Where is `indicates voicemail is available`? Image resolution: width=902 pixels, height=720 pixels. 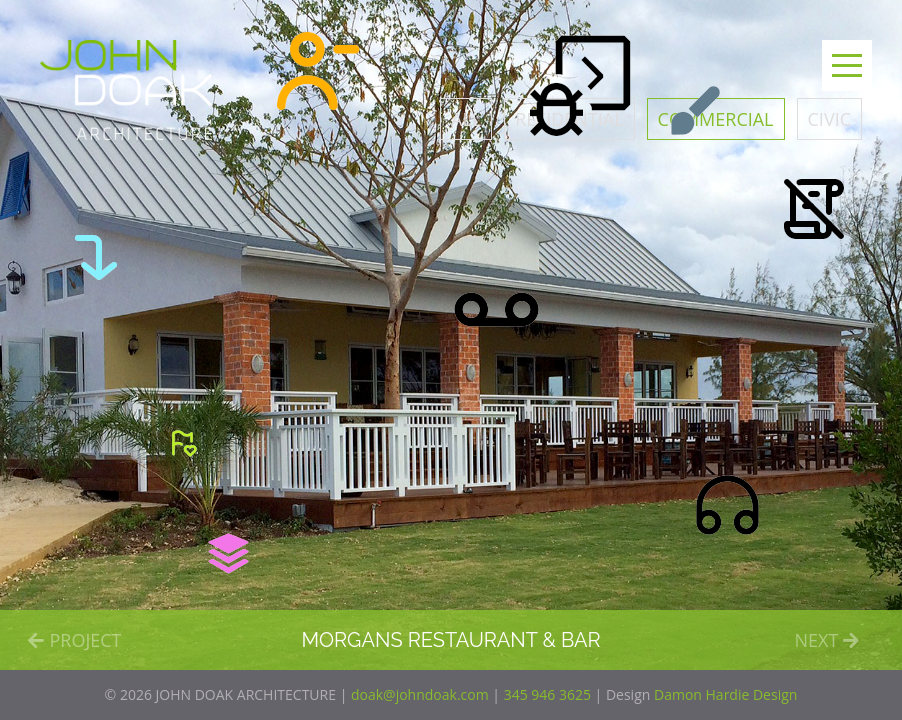 indicates voicemail is available is located at coordinates (496, 309).